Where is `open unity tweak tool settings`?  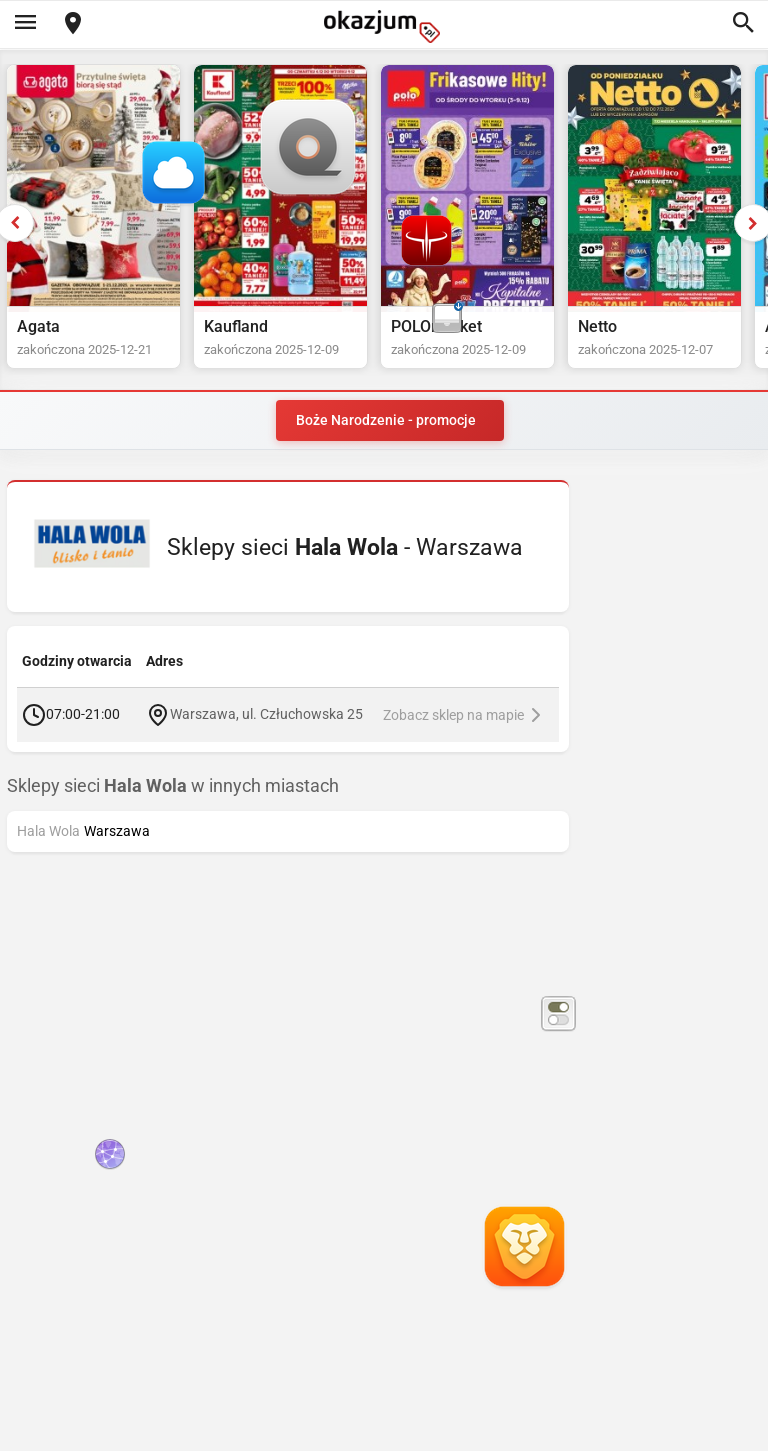
open unity tweak tool settings is located at coordinates (558, 1013).